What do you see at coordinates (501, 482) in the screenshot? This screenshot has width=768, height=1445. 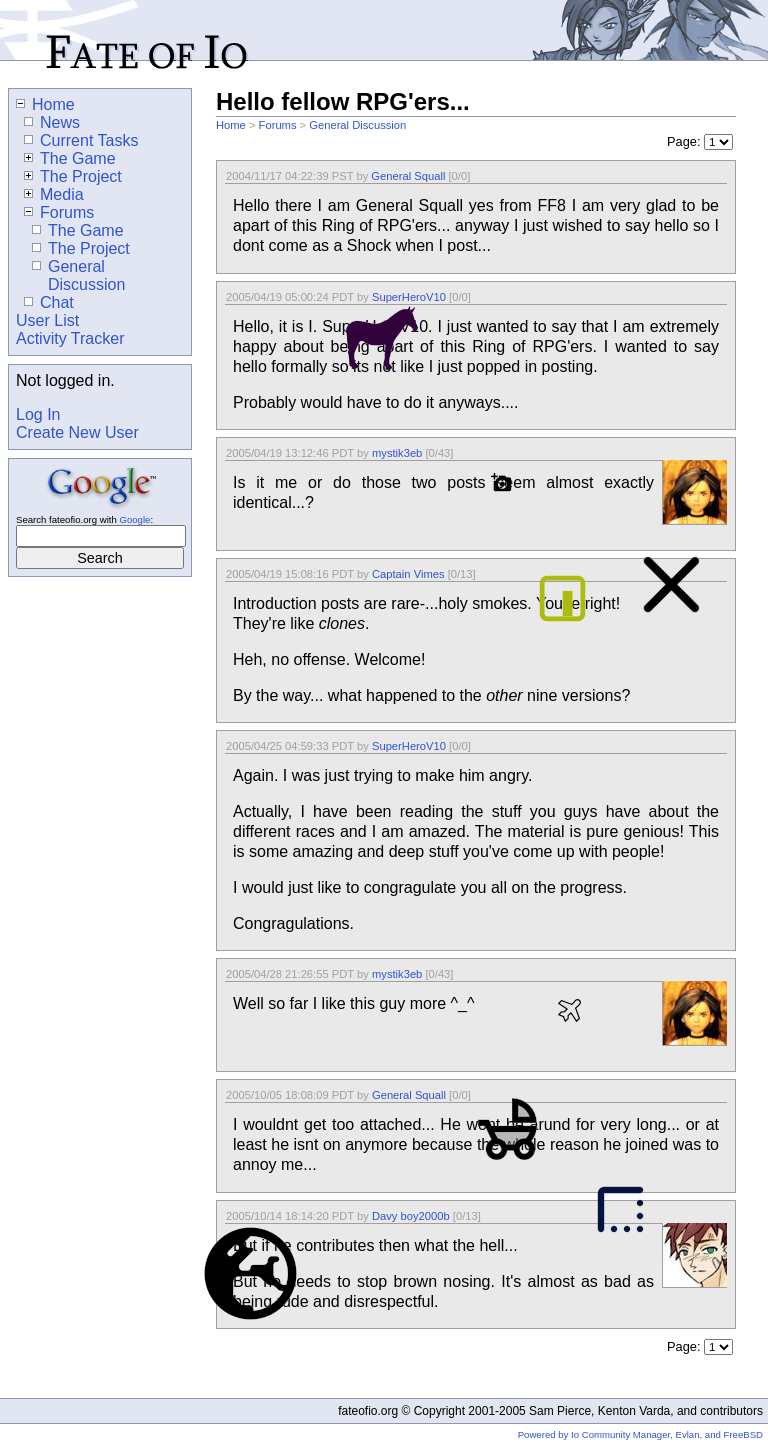 I see `add a new photo` at bounding box center [501, 482].